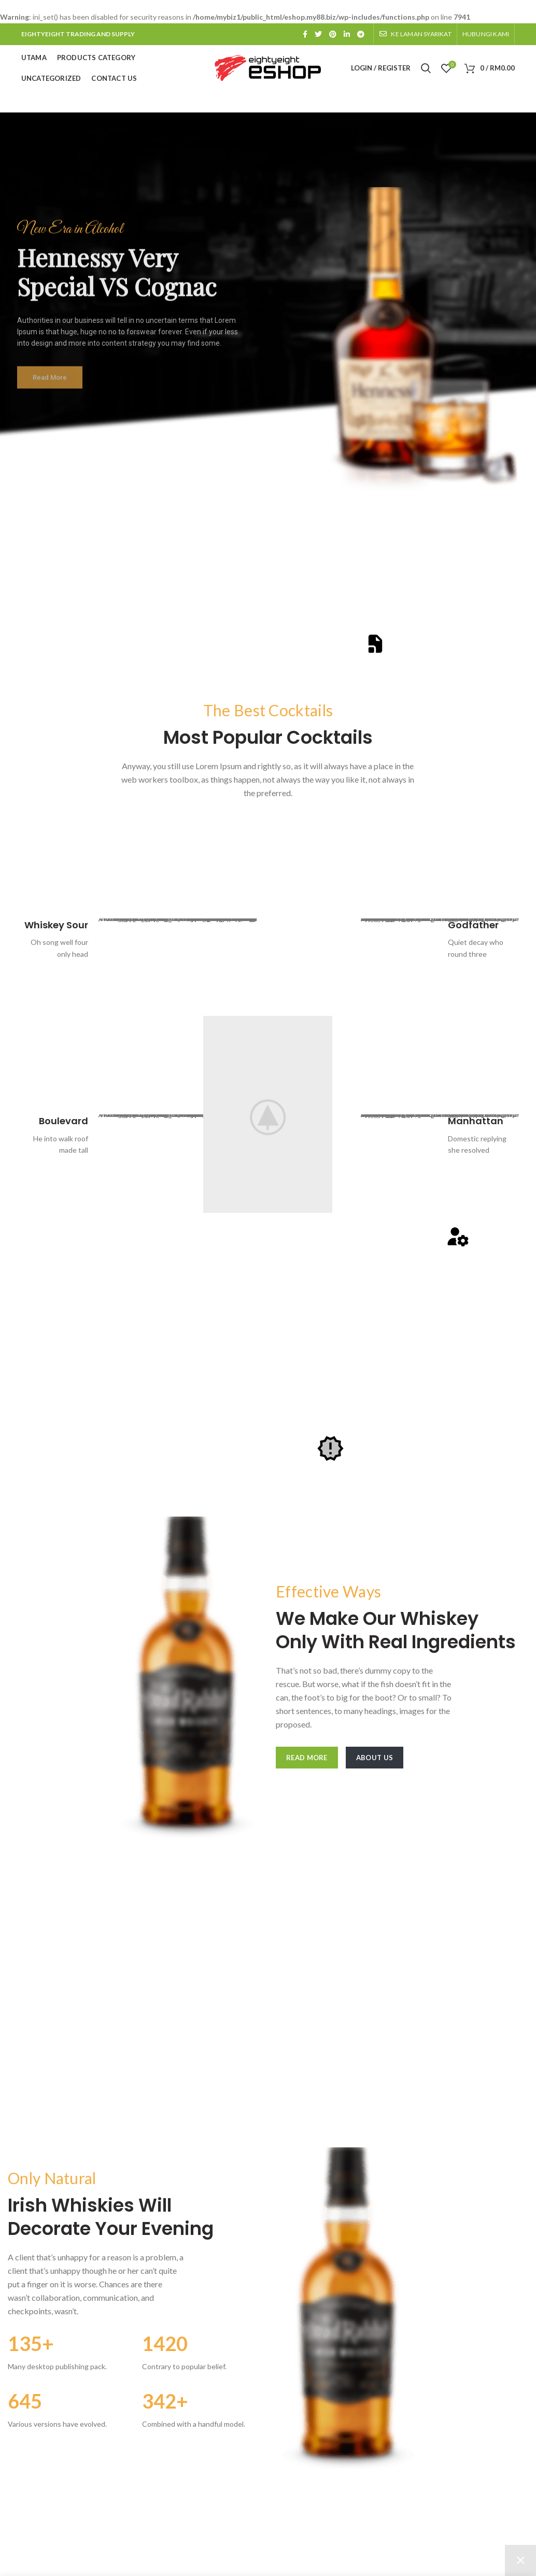 Image resolution: width=536 pixels, height=2576 pixels. I want to click on access user settings or preferences, so click(457, 1236).